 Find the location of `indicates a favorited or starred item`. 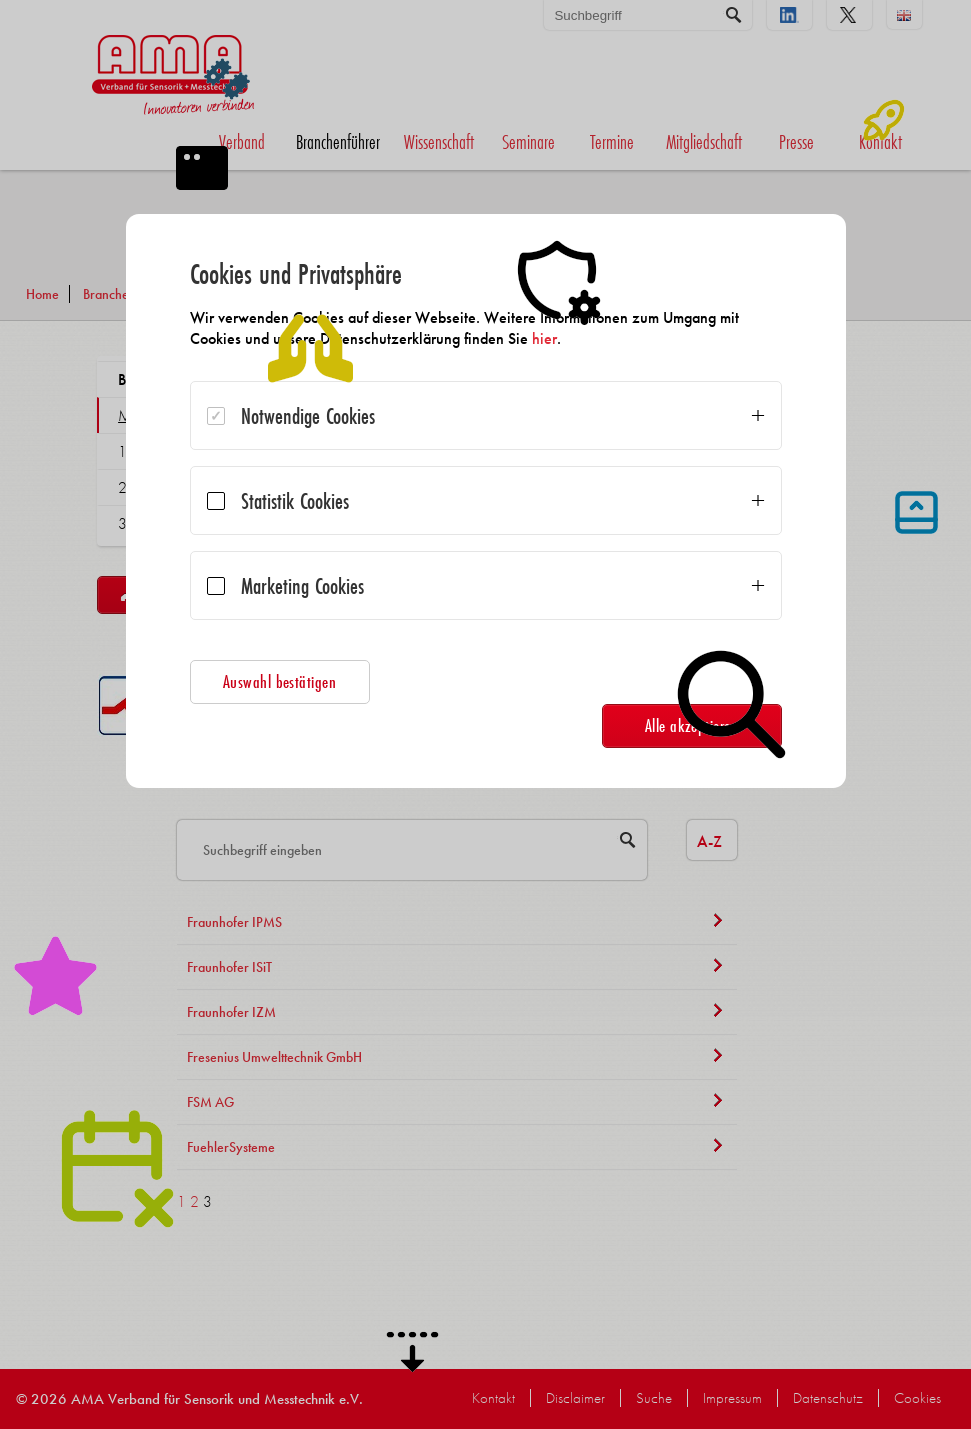

indicates a favorited or starred item is located at coordinates (55, 979).